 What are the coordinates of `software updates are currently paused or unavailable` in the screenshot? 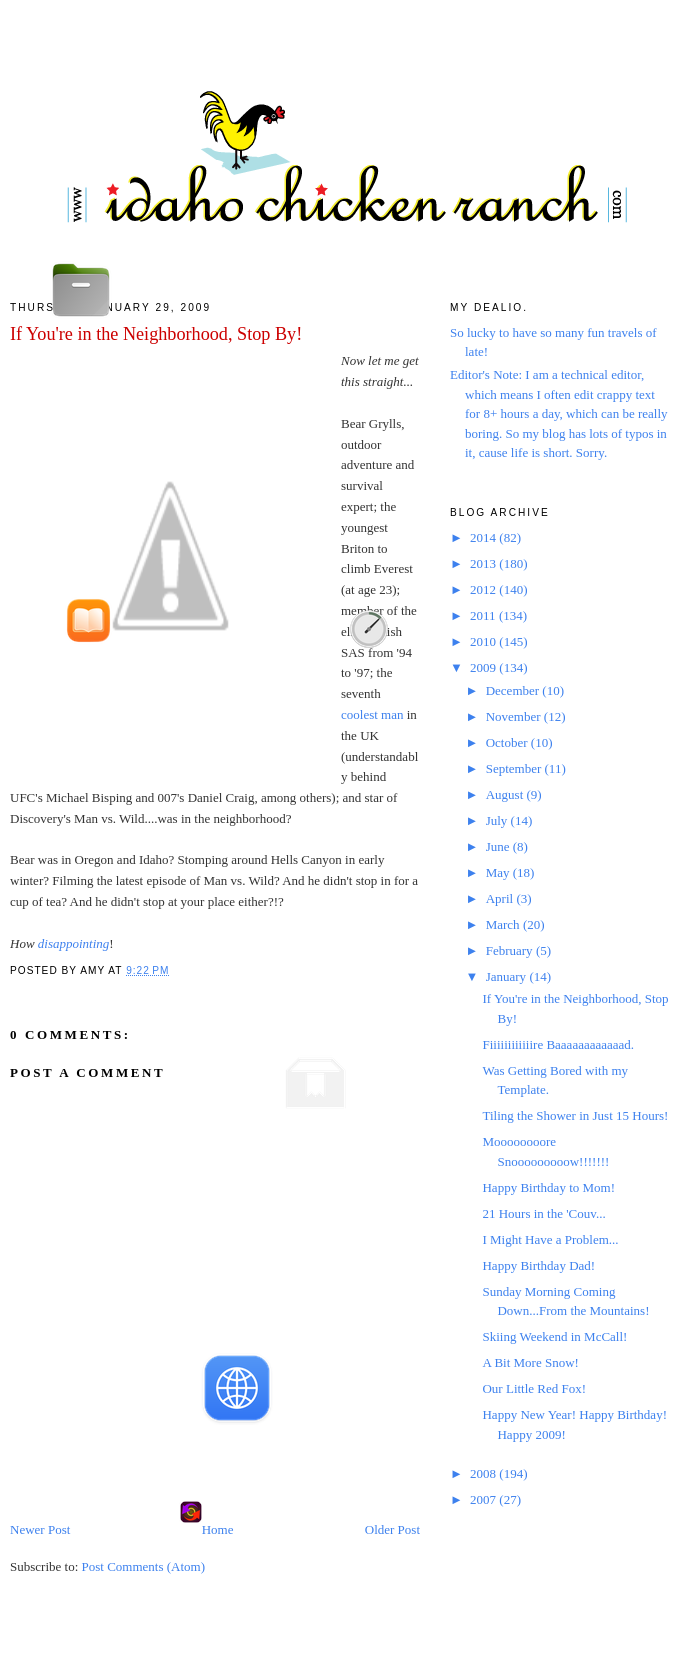 It's located at (315, 1074).